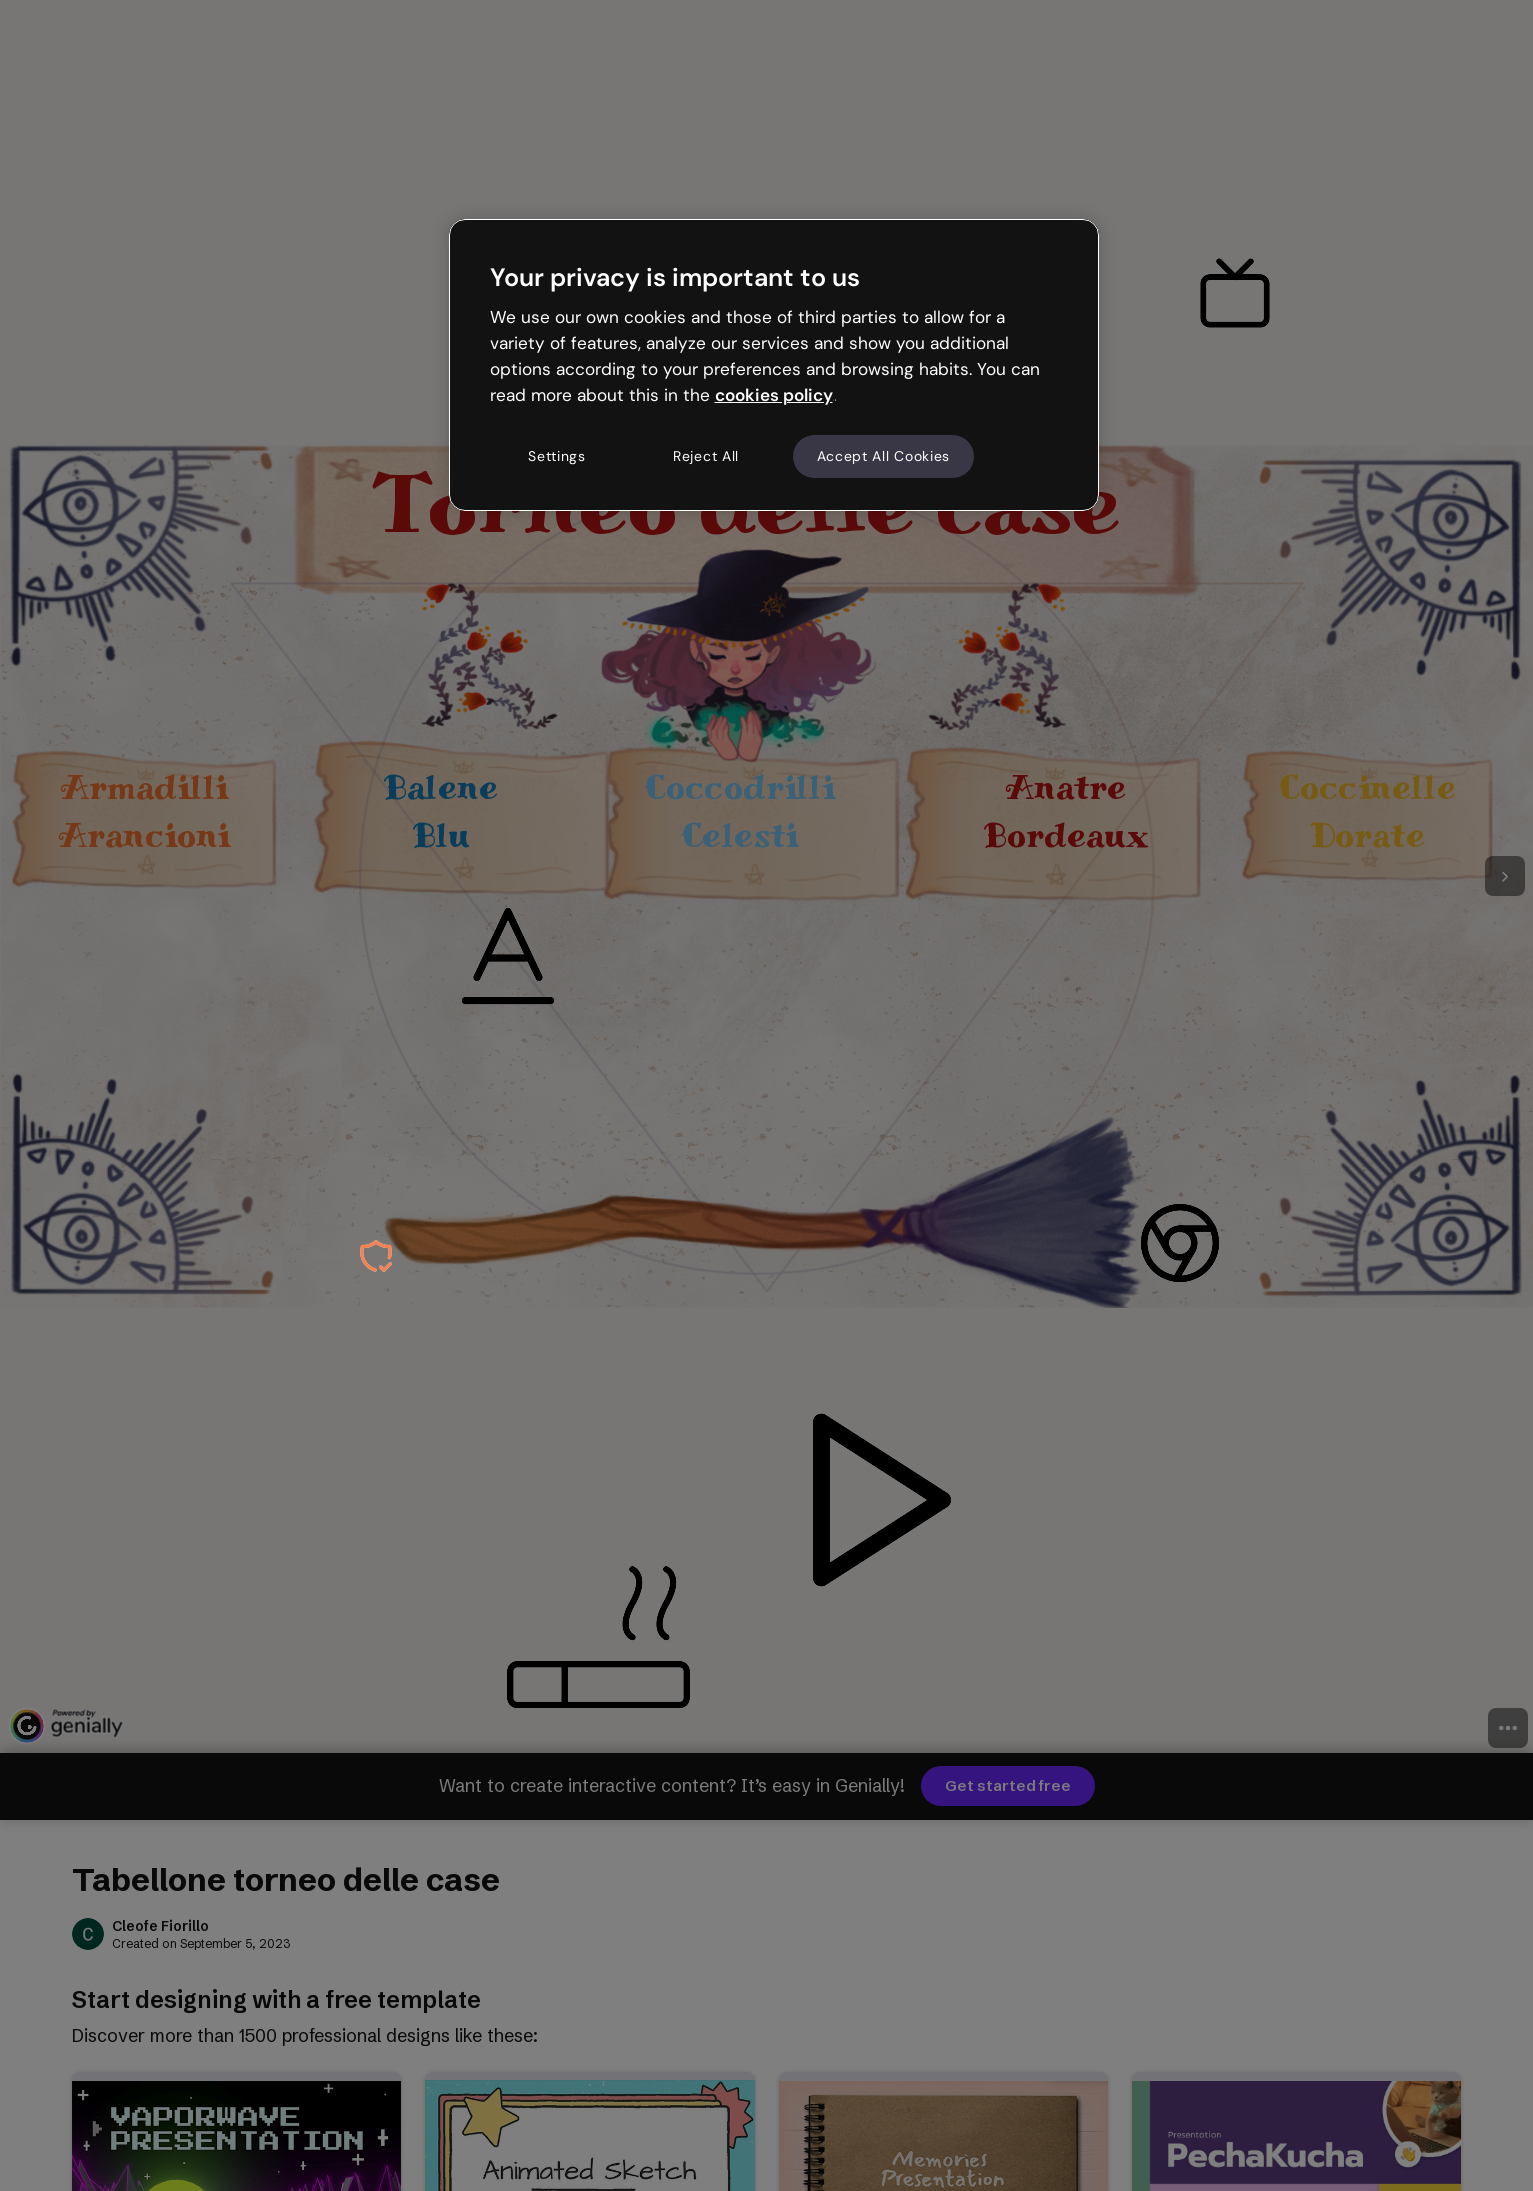 The width and height of the screenshot is (1533, 2191). Describe the element at coordinates (508, 958) in the screenshot. I see `underline selected text` at that location.